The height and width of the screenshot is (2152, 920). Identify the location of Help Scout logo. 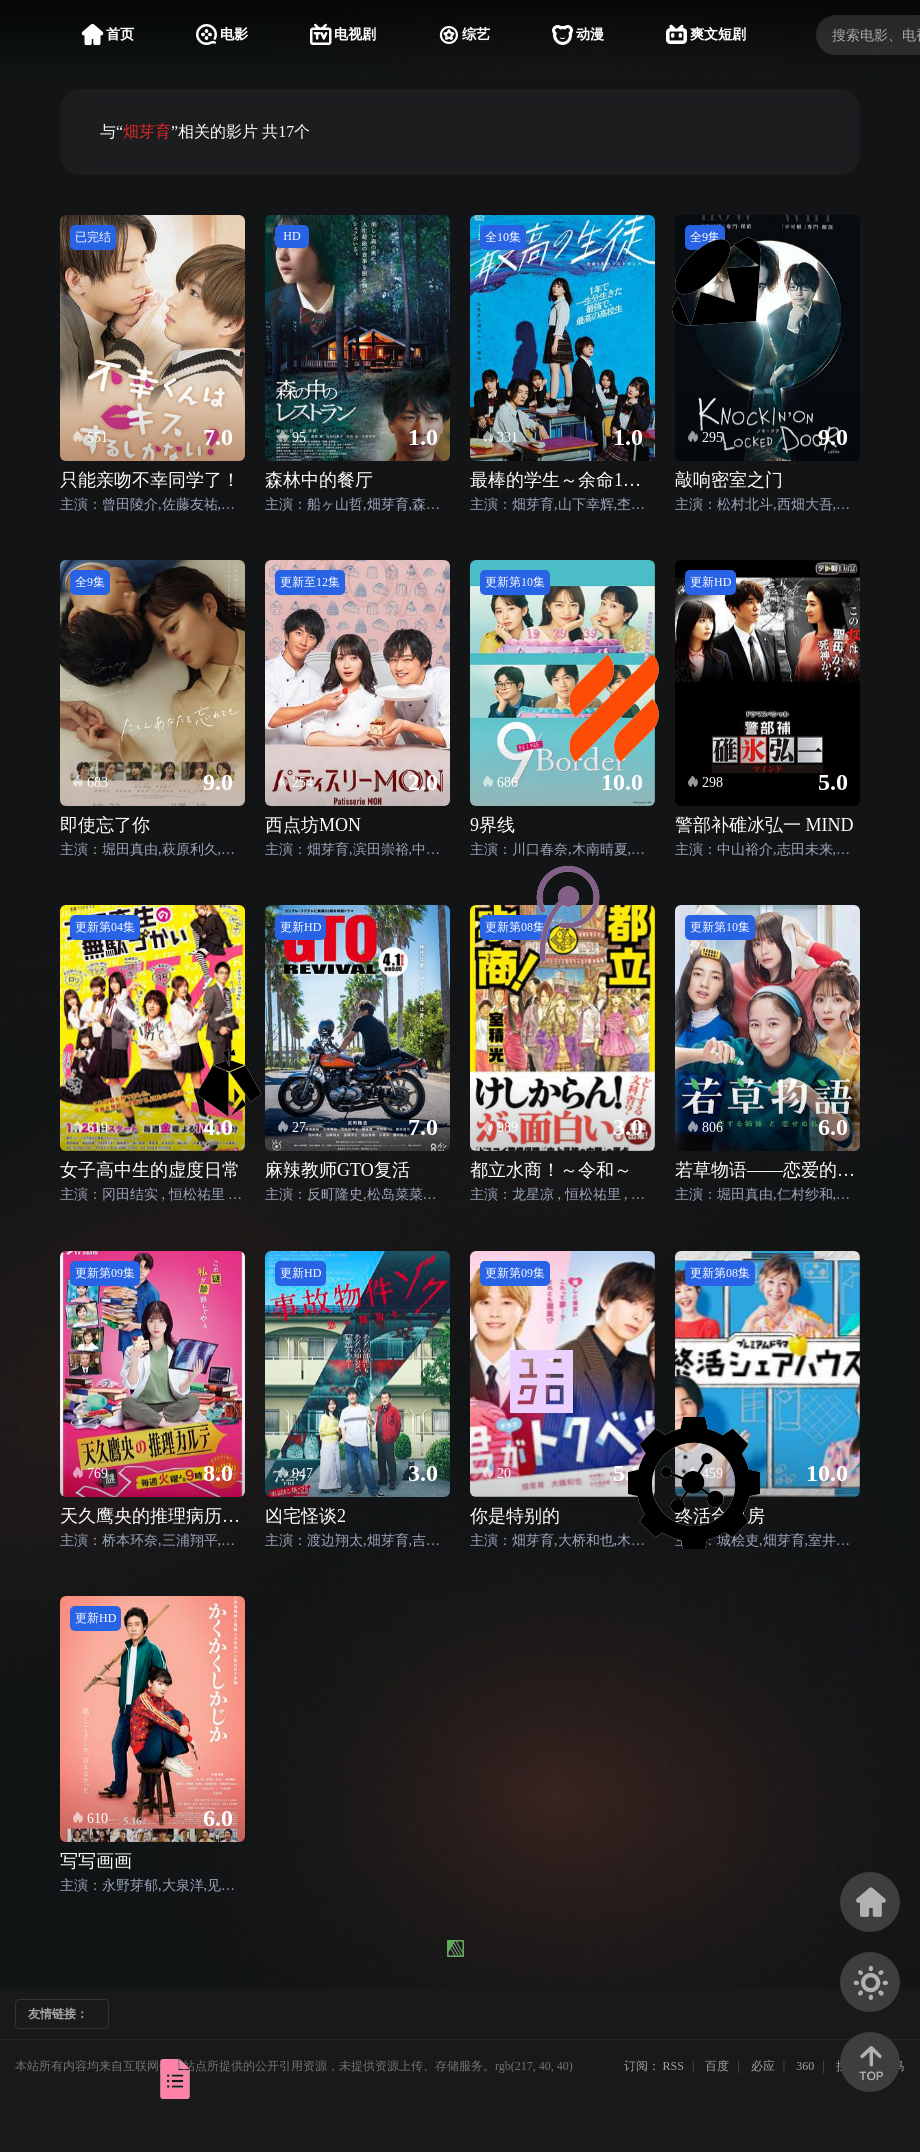
(614, 708).